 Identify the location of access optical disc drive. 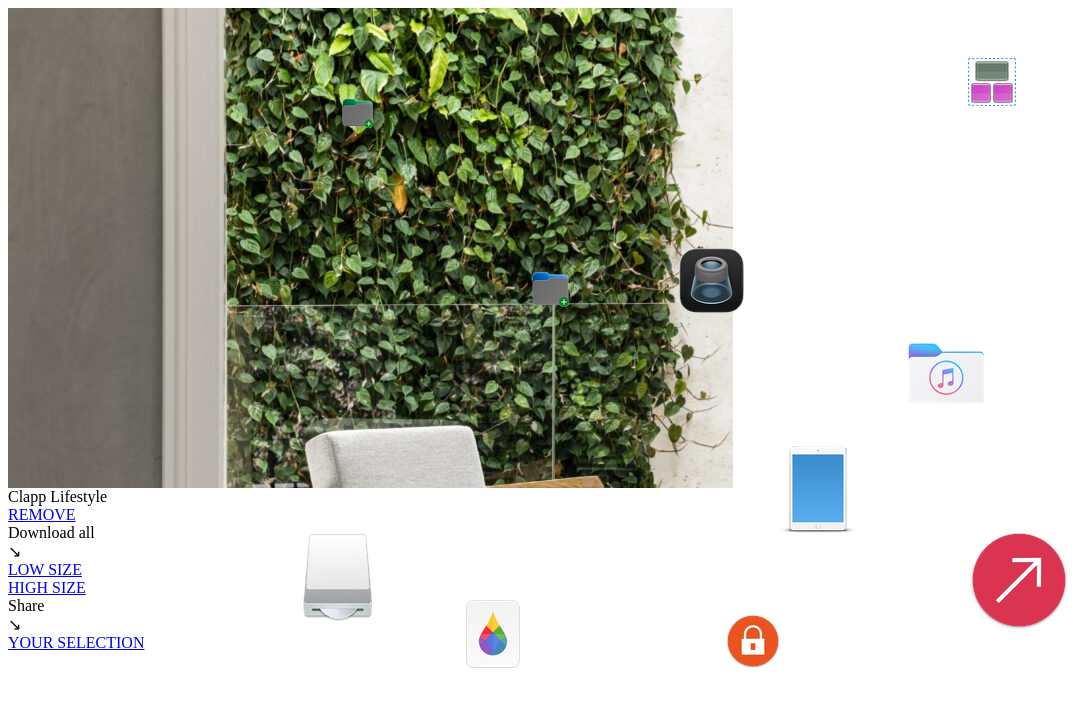
(335, 577).